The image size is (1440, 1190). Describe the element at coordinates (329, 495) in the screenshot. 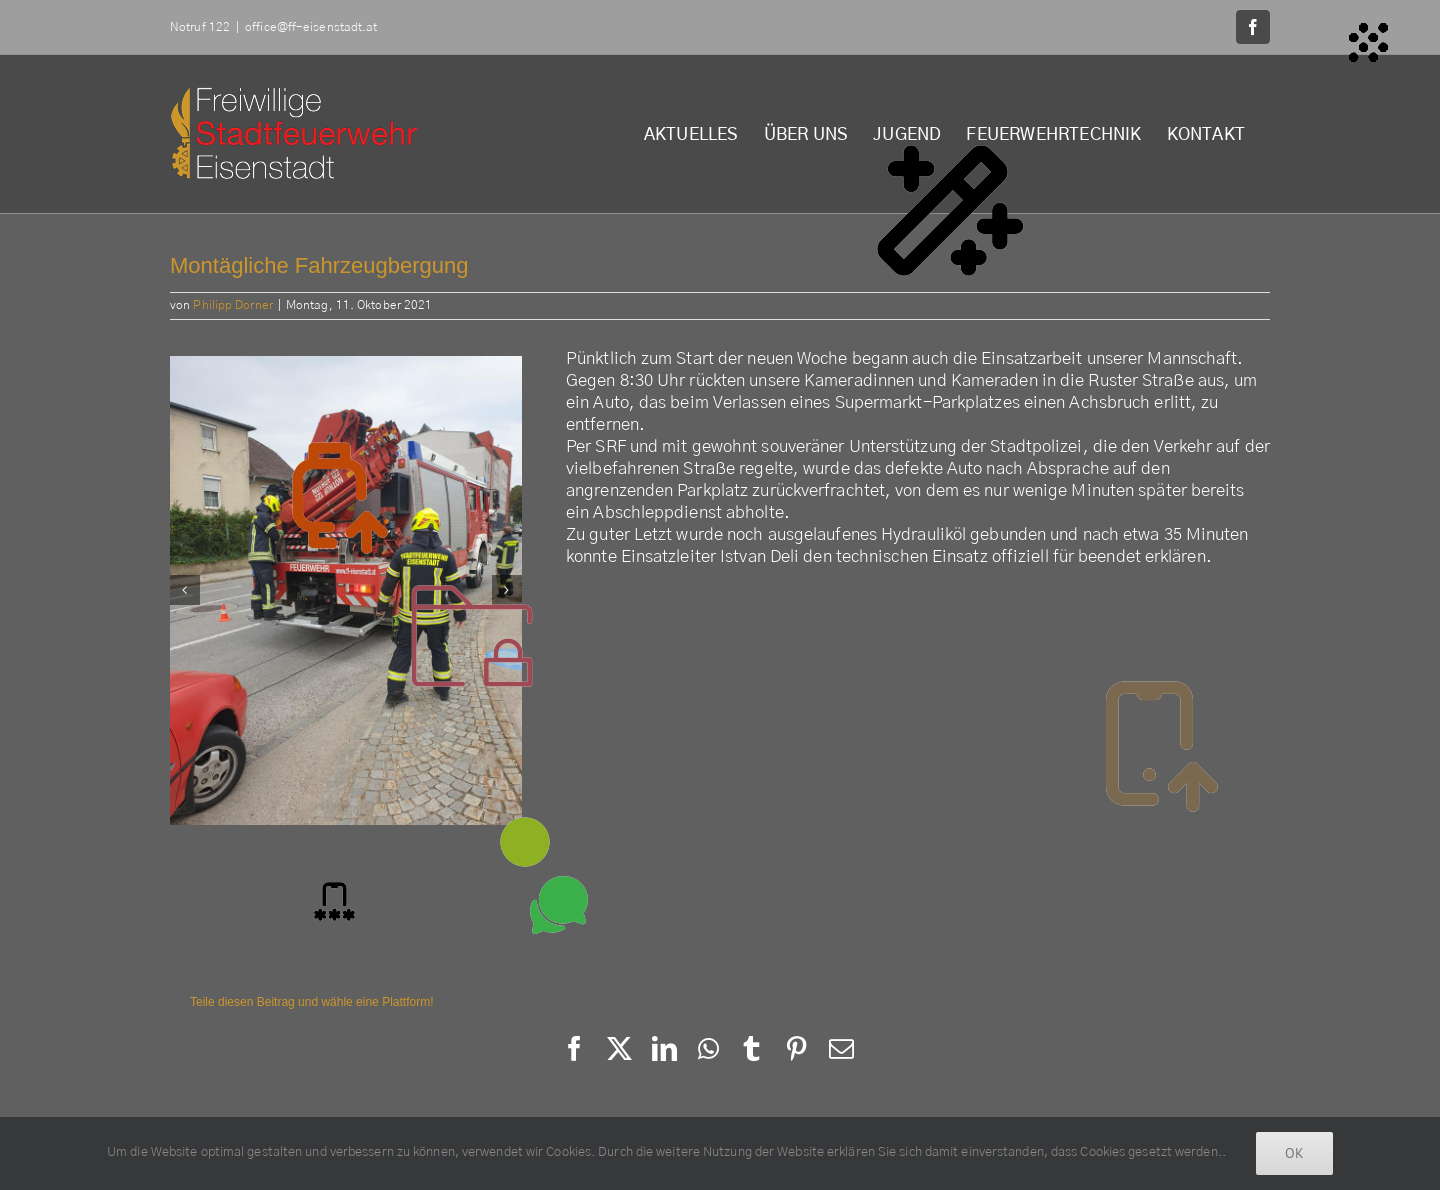

I see `upload data from smartwatch` at that location.